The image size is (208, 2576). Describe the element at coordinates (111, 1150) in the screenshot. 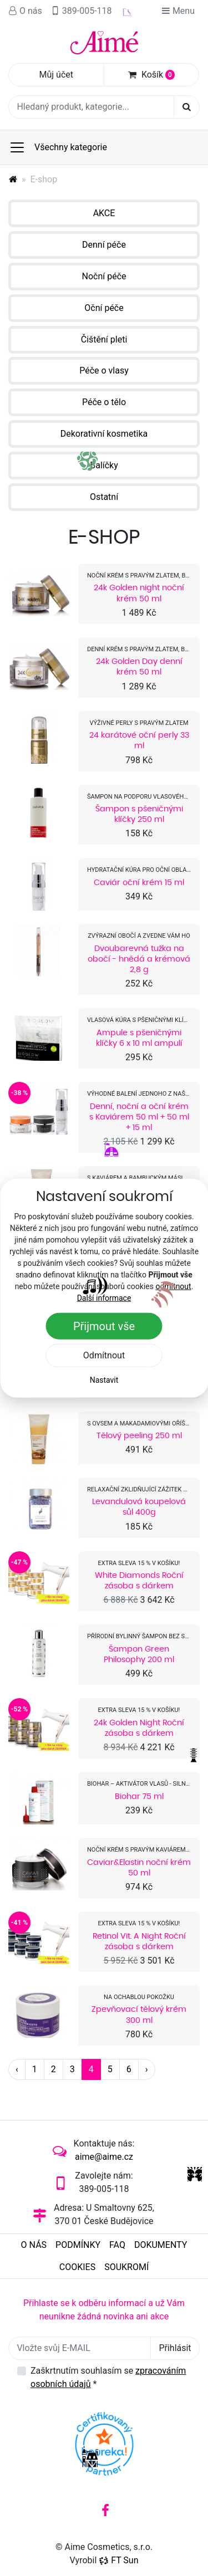

I see `access military barracks or troop housing` at that location.